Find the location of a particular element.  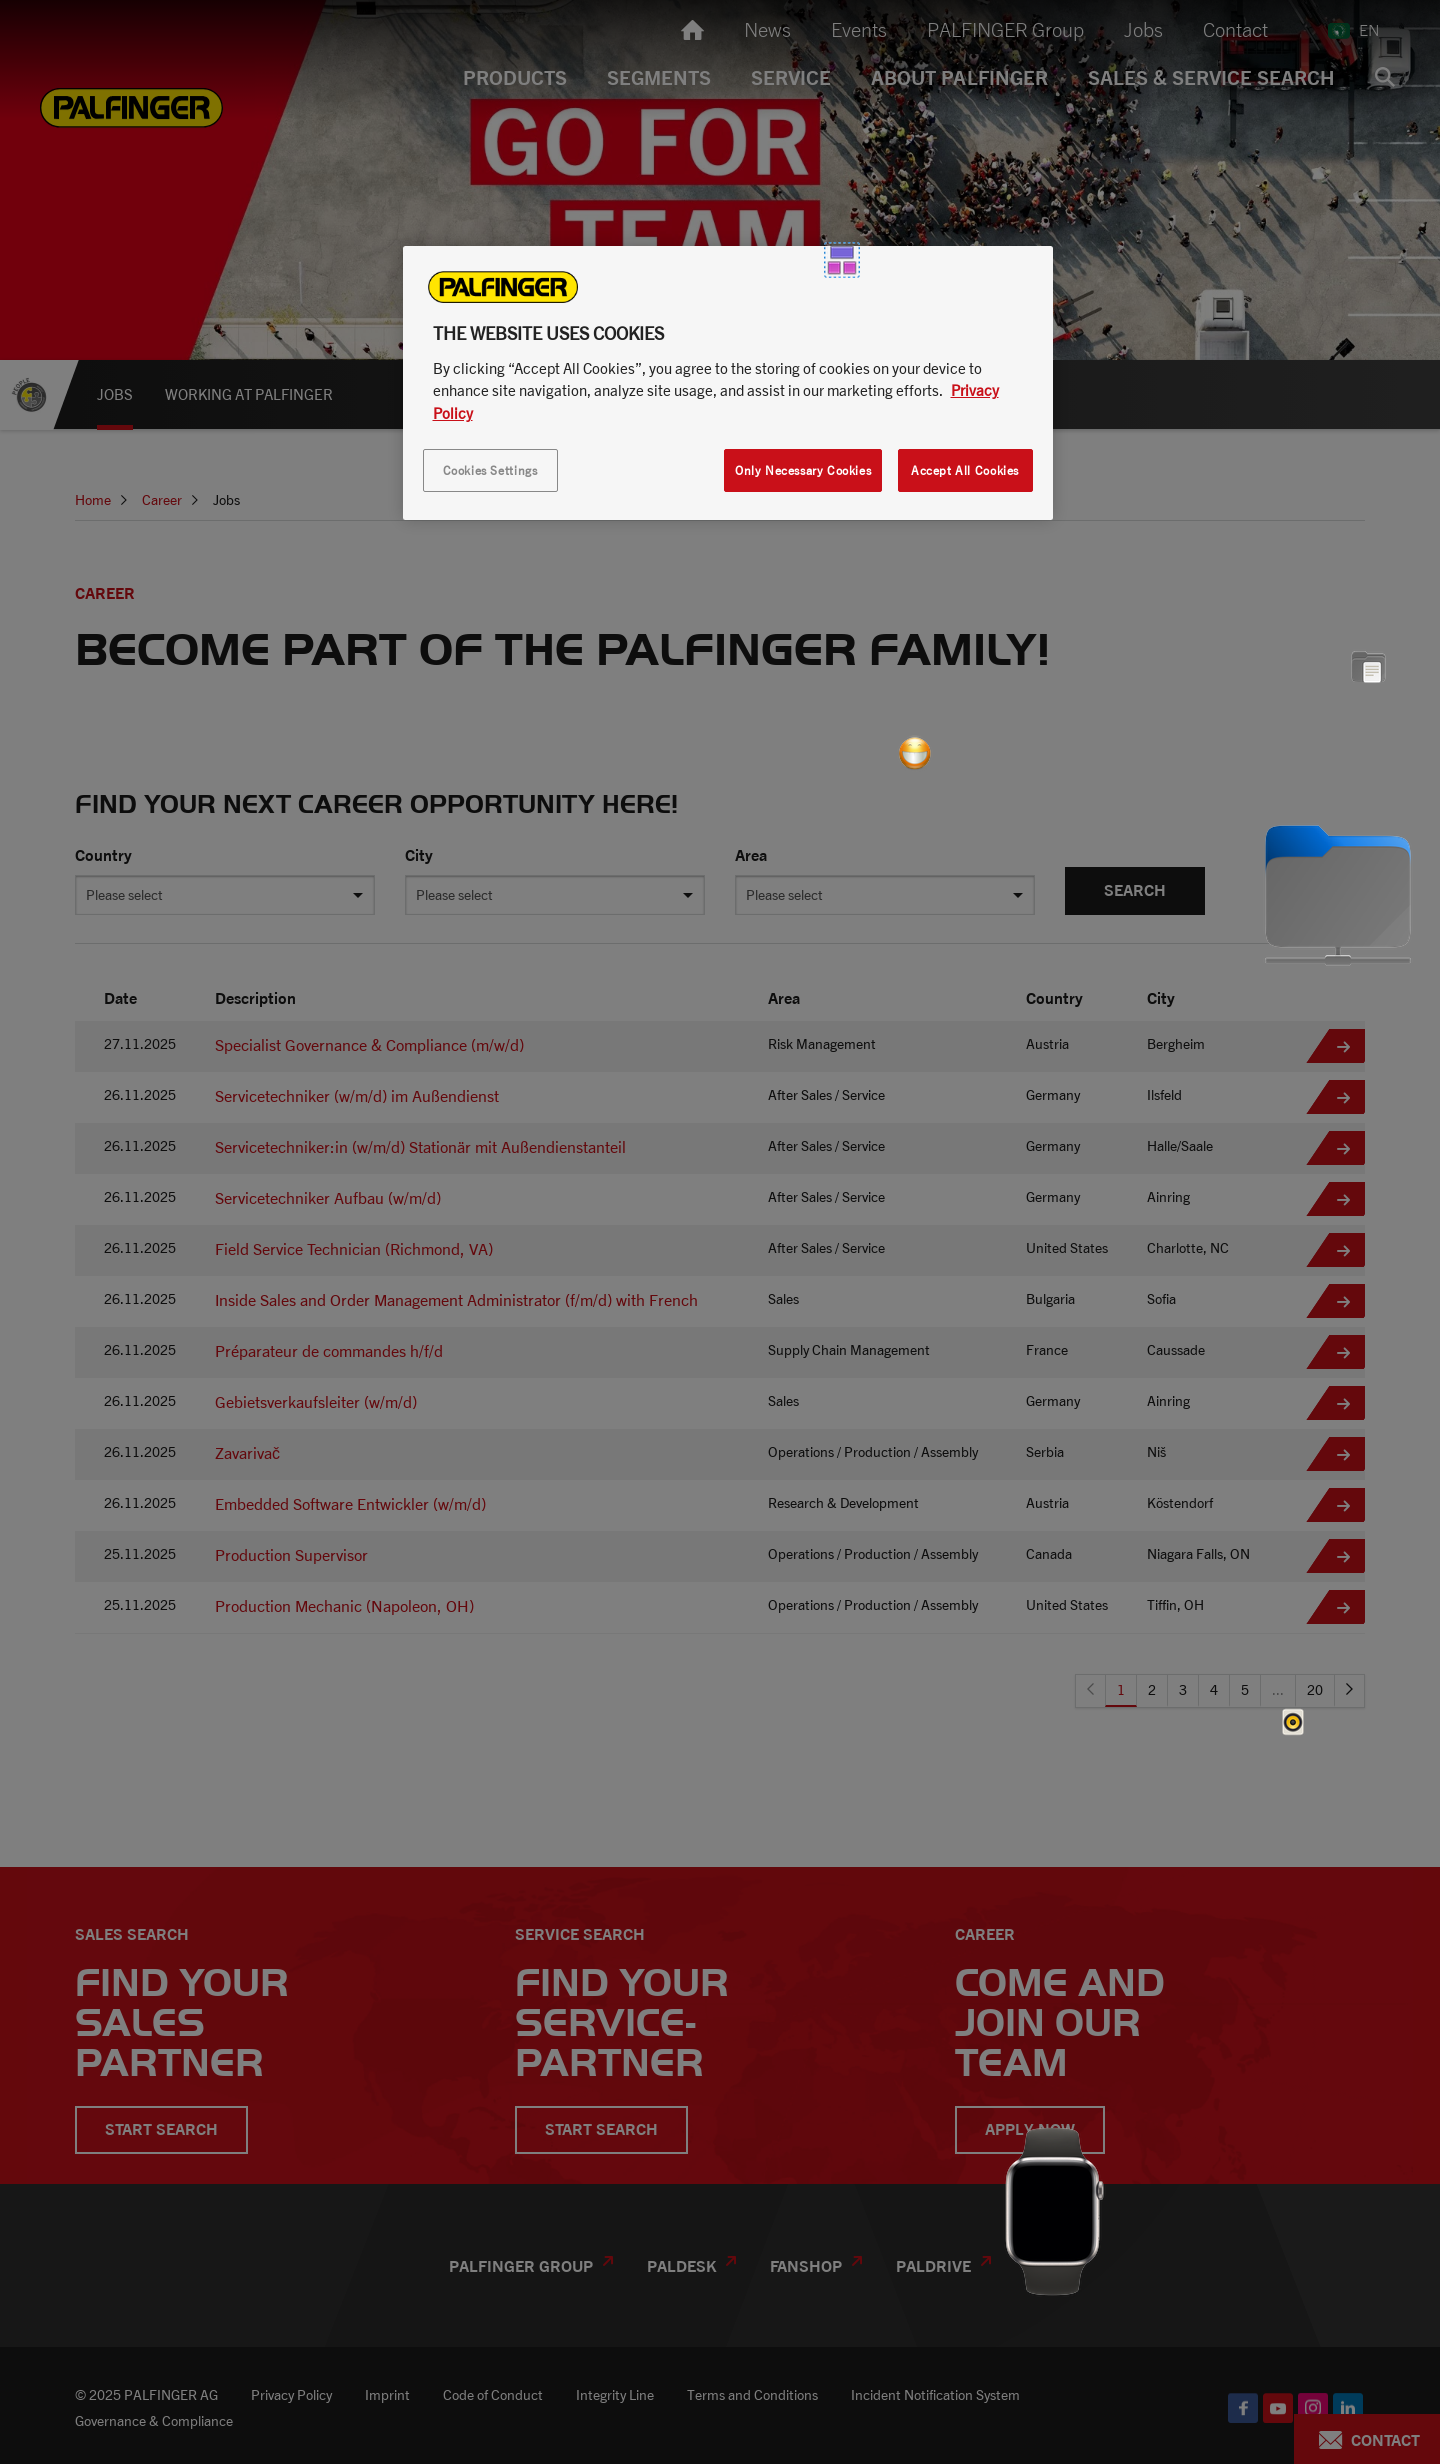

select all items in the current view is located at coordinates (842, 260).